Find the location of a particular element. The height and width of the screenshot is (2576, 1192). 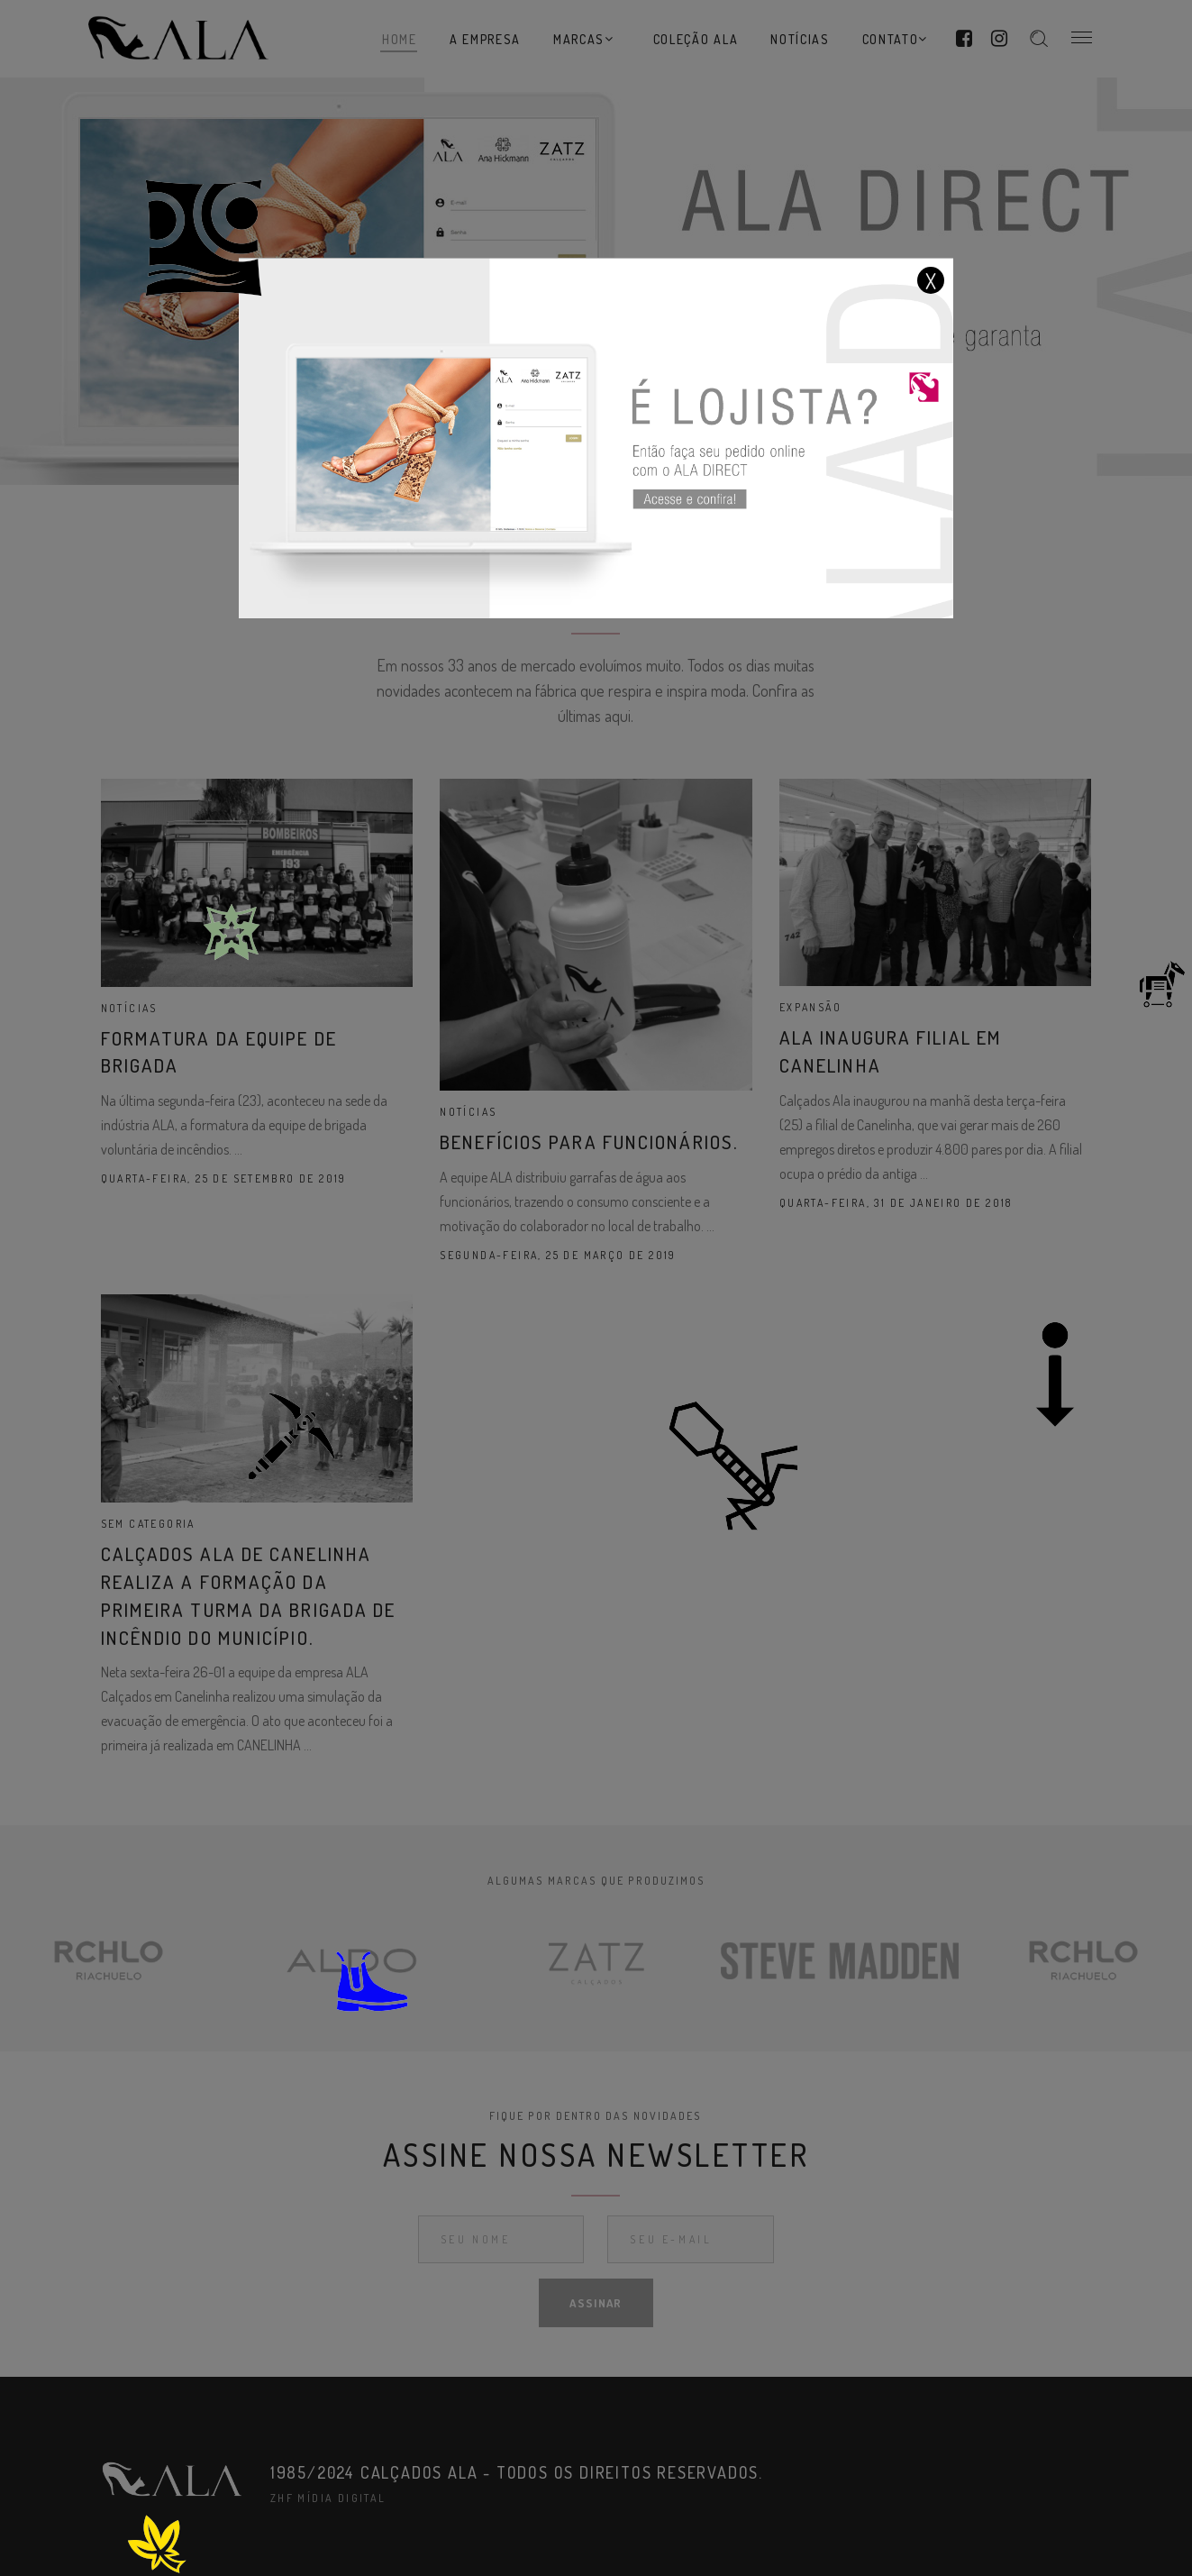

indicates virus or malware detected is located at coordinates (732, 1466).